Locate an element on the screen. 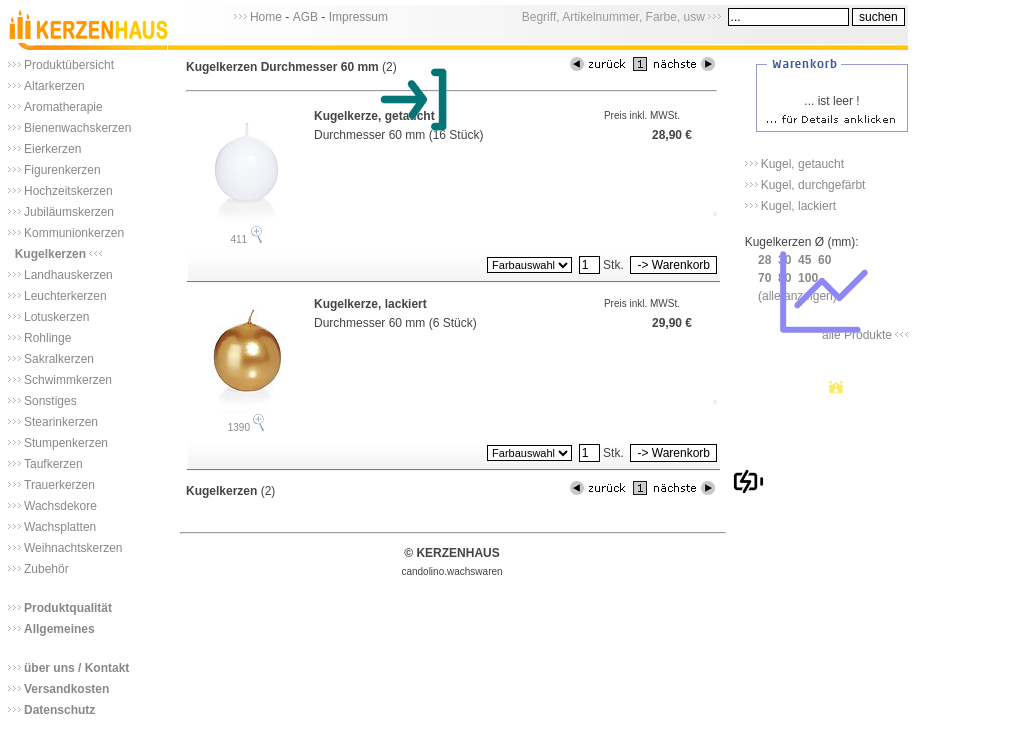 The height and width of the screenshot is (742, 1024). log in to your account is located at coordinates (415, 99).